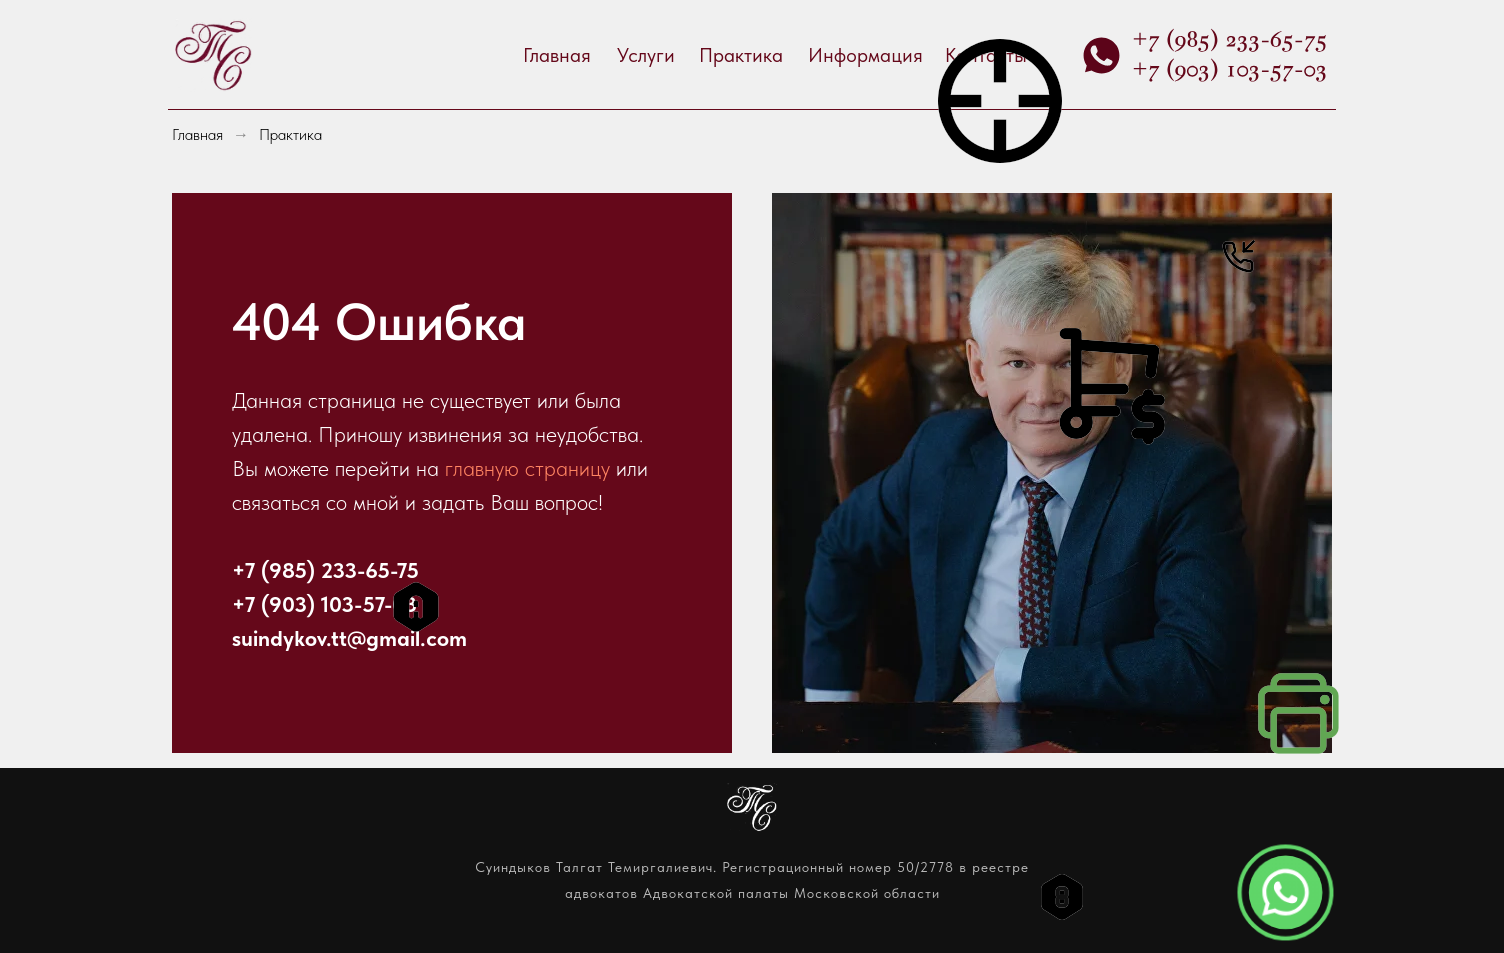  What do you see at coordinates (1109, 383) in the screenshot?
I see `view cart total or pricing` at bounding box center [1109, 383].